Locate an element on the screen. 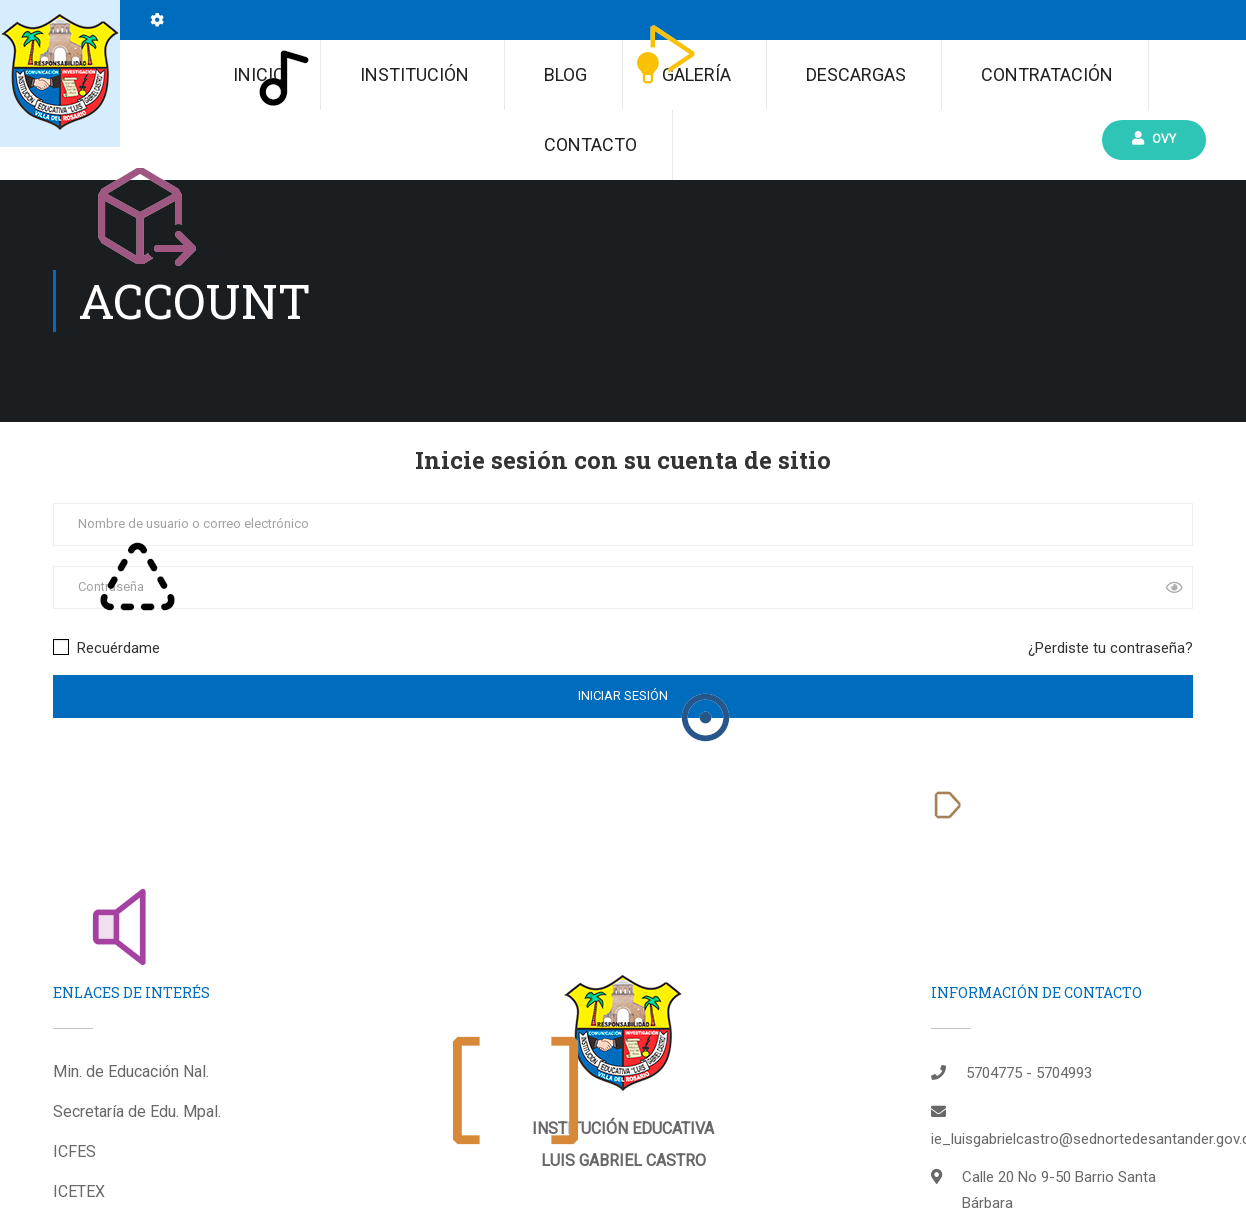 This screenshot has width=1246, height=1211. speaker with no audio output is located at coordinates (134, 927).